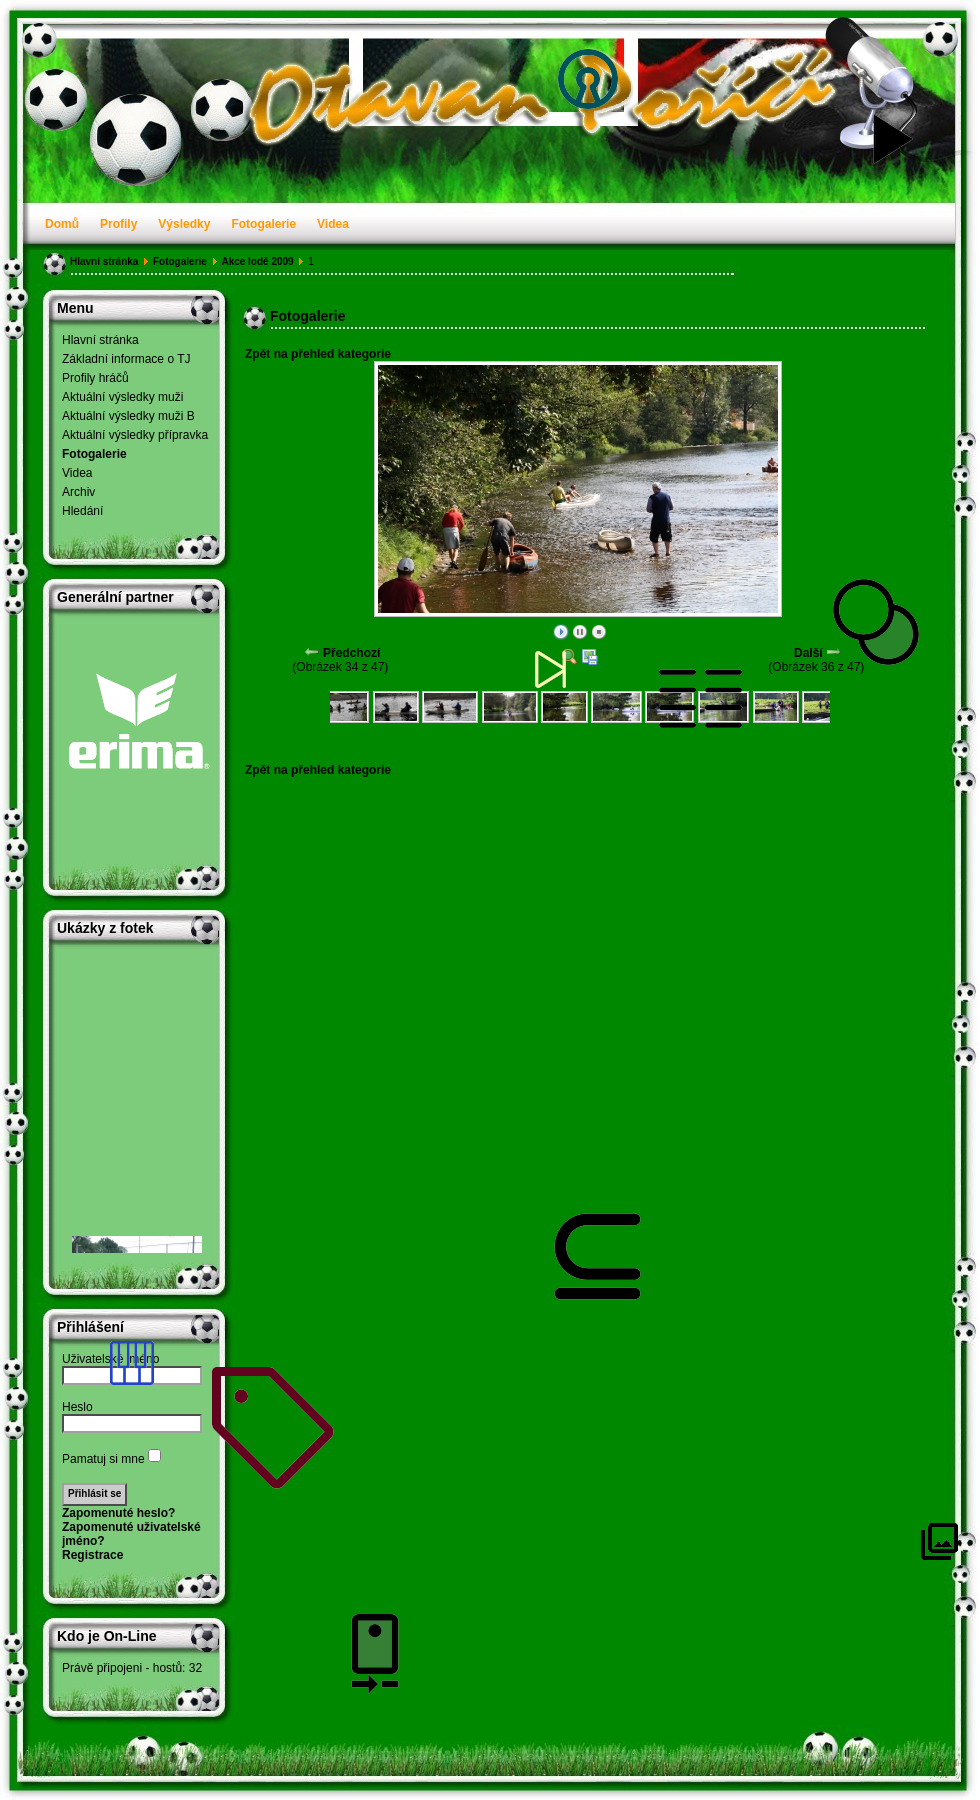 The image size is (980, 1800). What do you see at coordinates (876, 622) in the screenshot?
I see `subtract or remove a shape from selection` at bounding box center [876, 622].